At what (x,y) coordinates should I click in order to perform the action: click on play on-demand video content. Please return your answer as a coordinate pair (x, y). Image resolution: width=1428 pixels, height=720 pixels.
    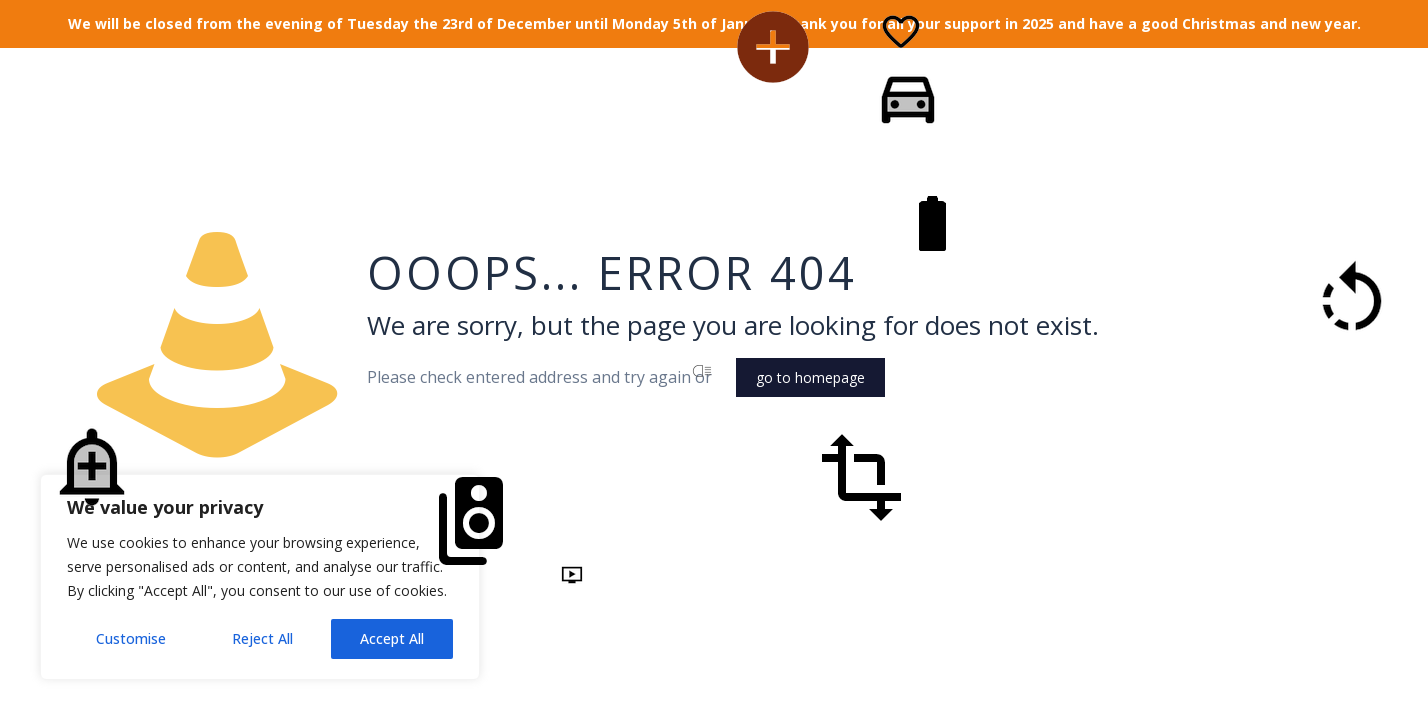
    Looking at the image, I should click on (572, 575).